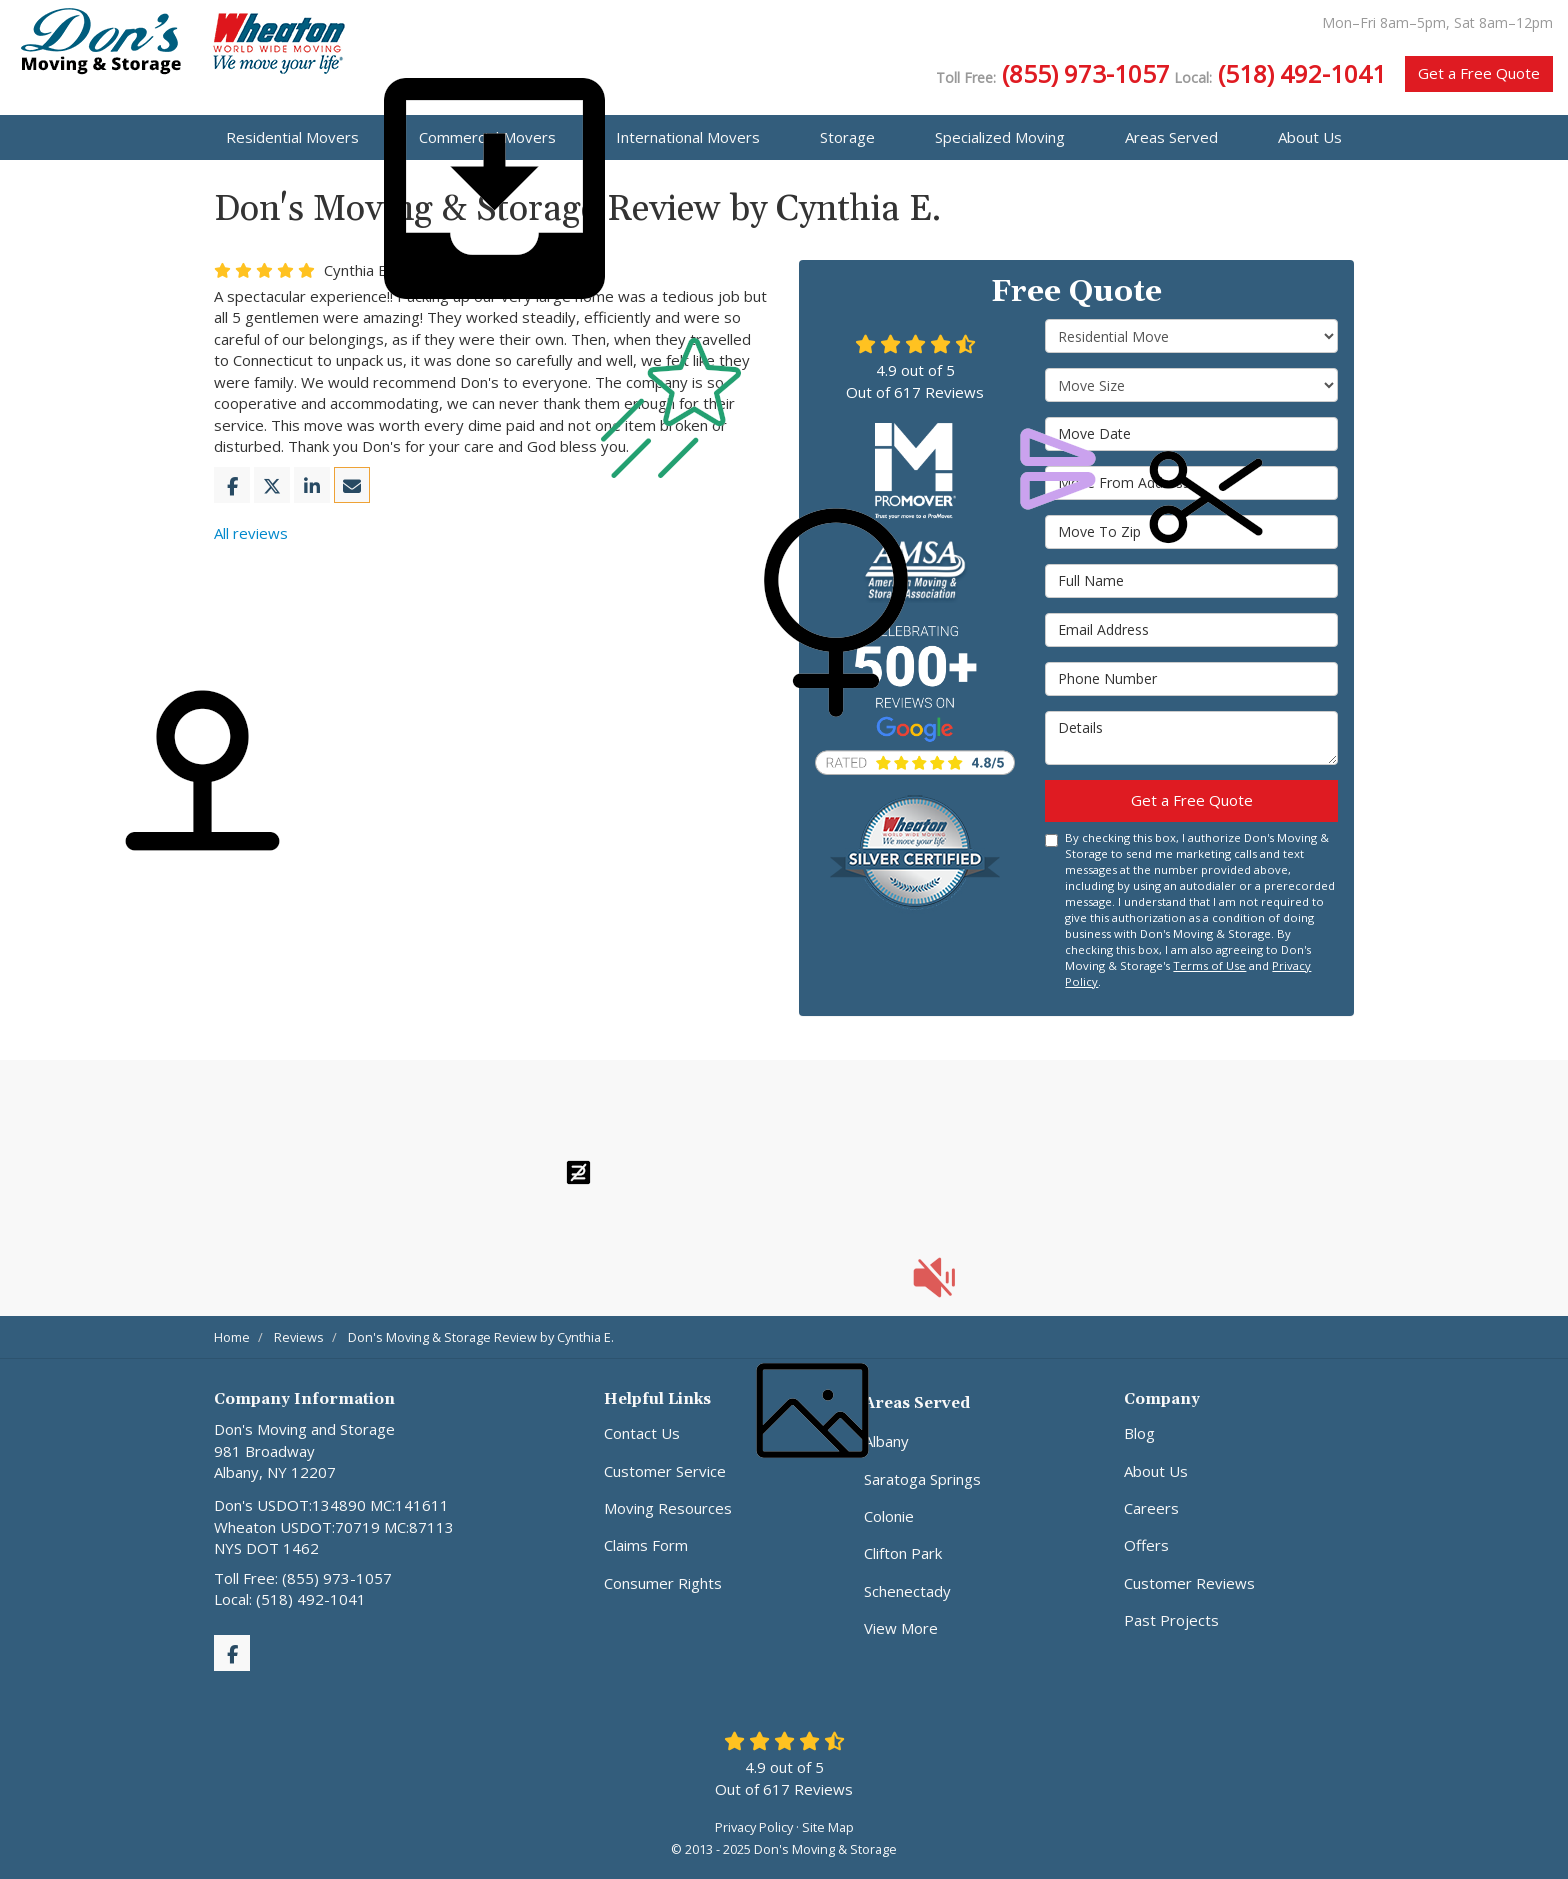  What do you see at coordinates (202, 773) in the screenshot?
I see `mark a location on the map` at bounding box center [202, 773].